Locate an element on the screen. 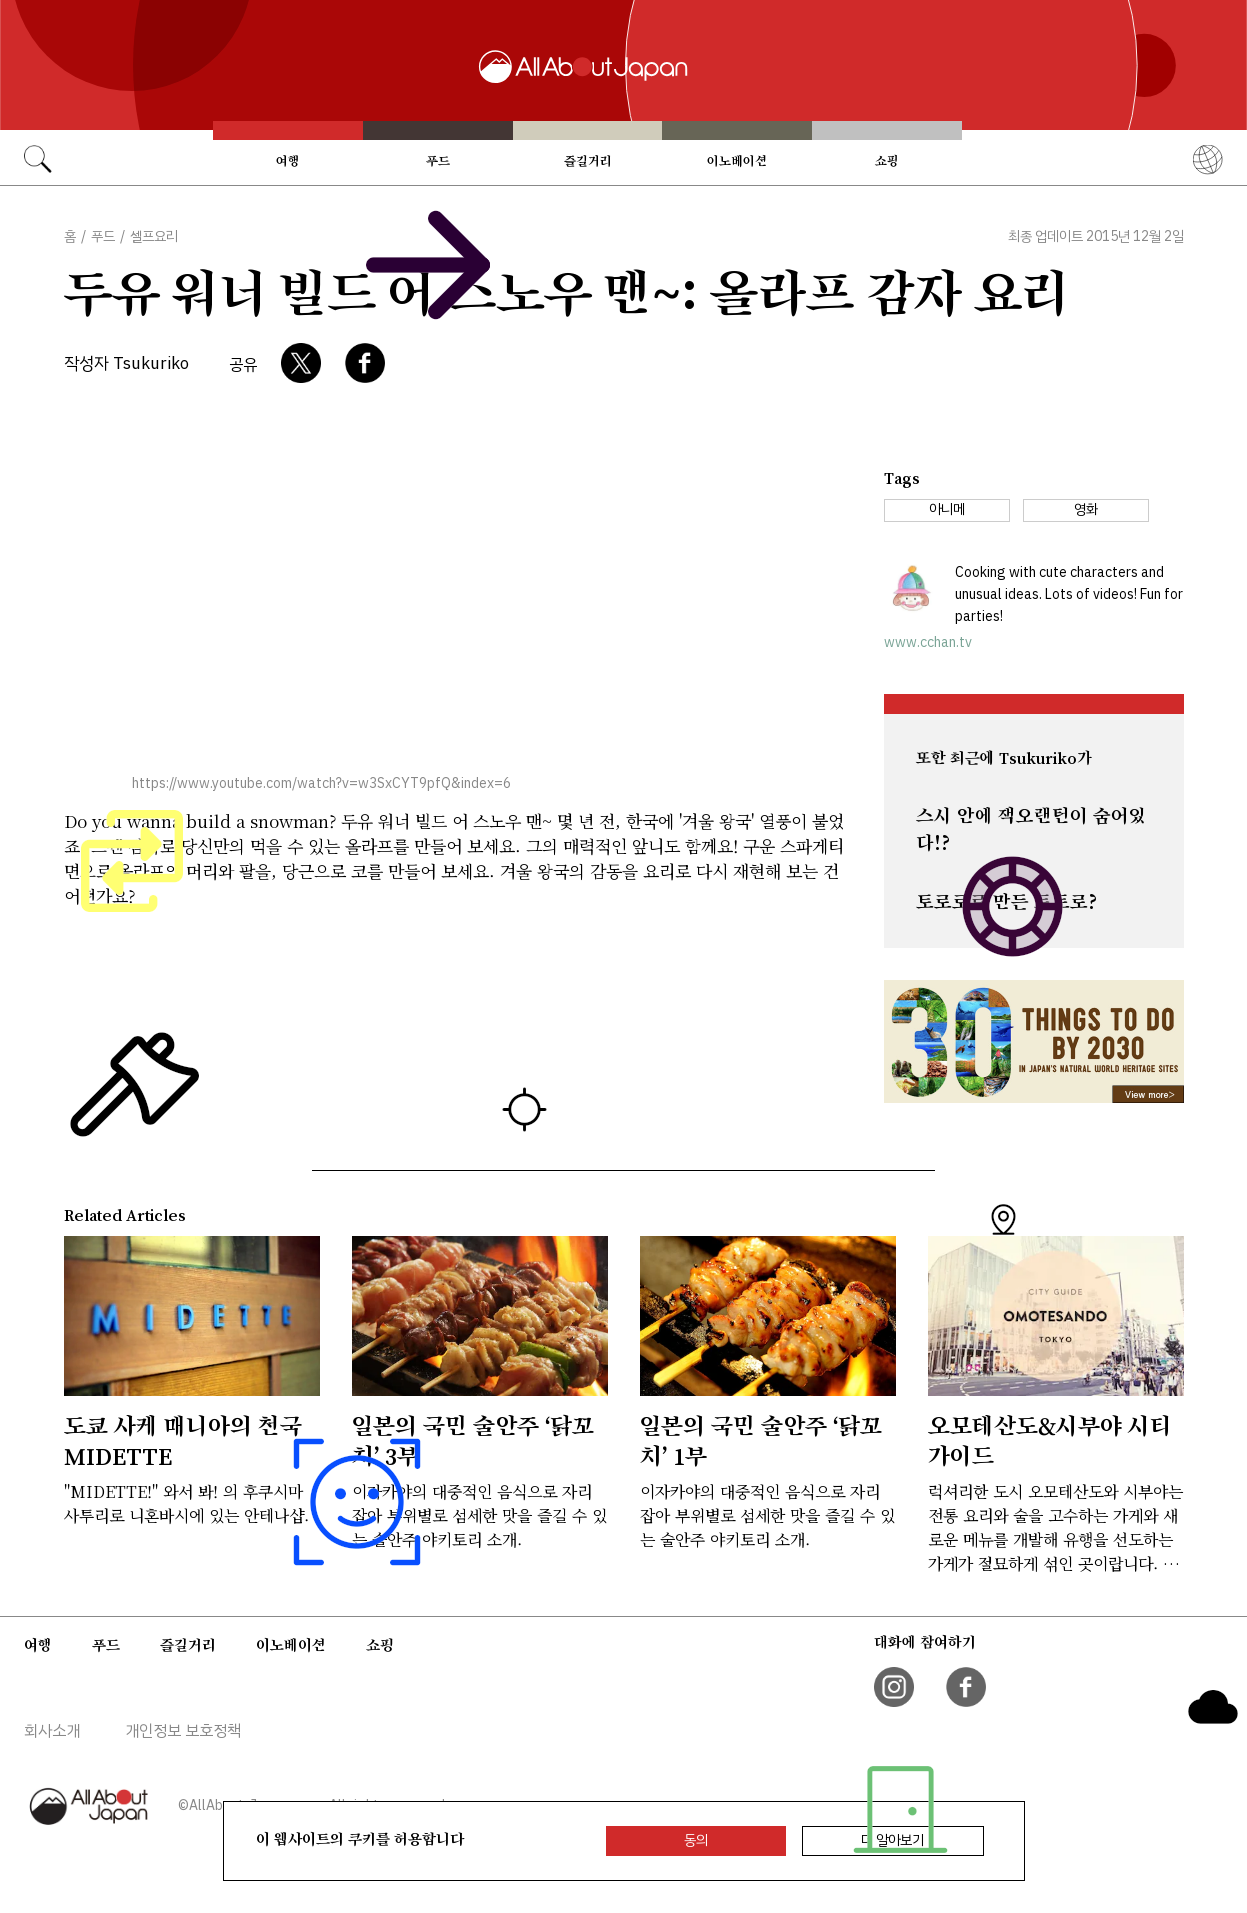 The height and width of the screenshot is (1913, 1247). scan face to unlock or authenticate is located at coordinates (357, 1502).